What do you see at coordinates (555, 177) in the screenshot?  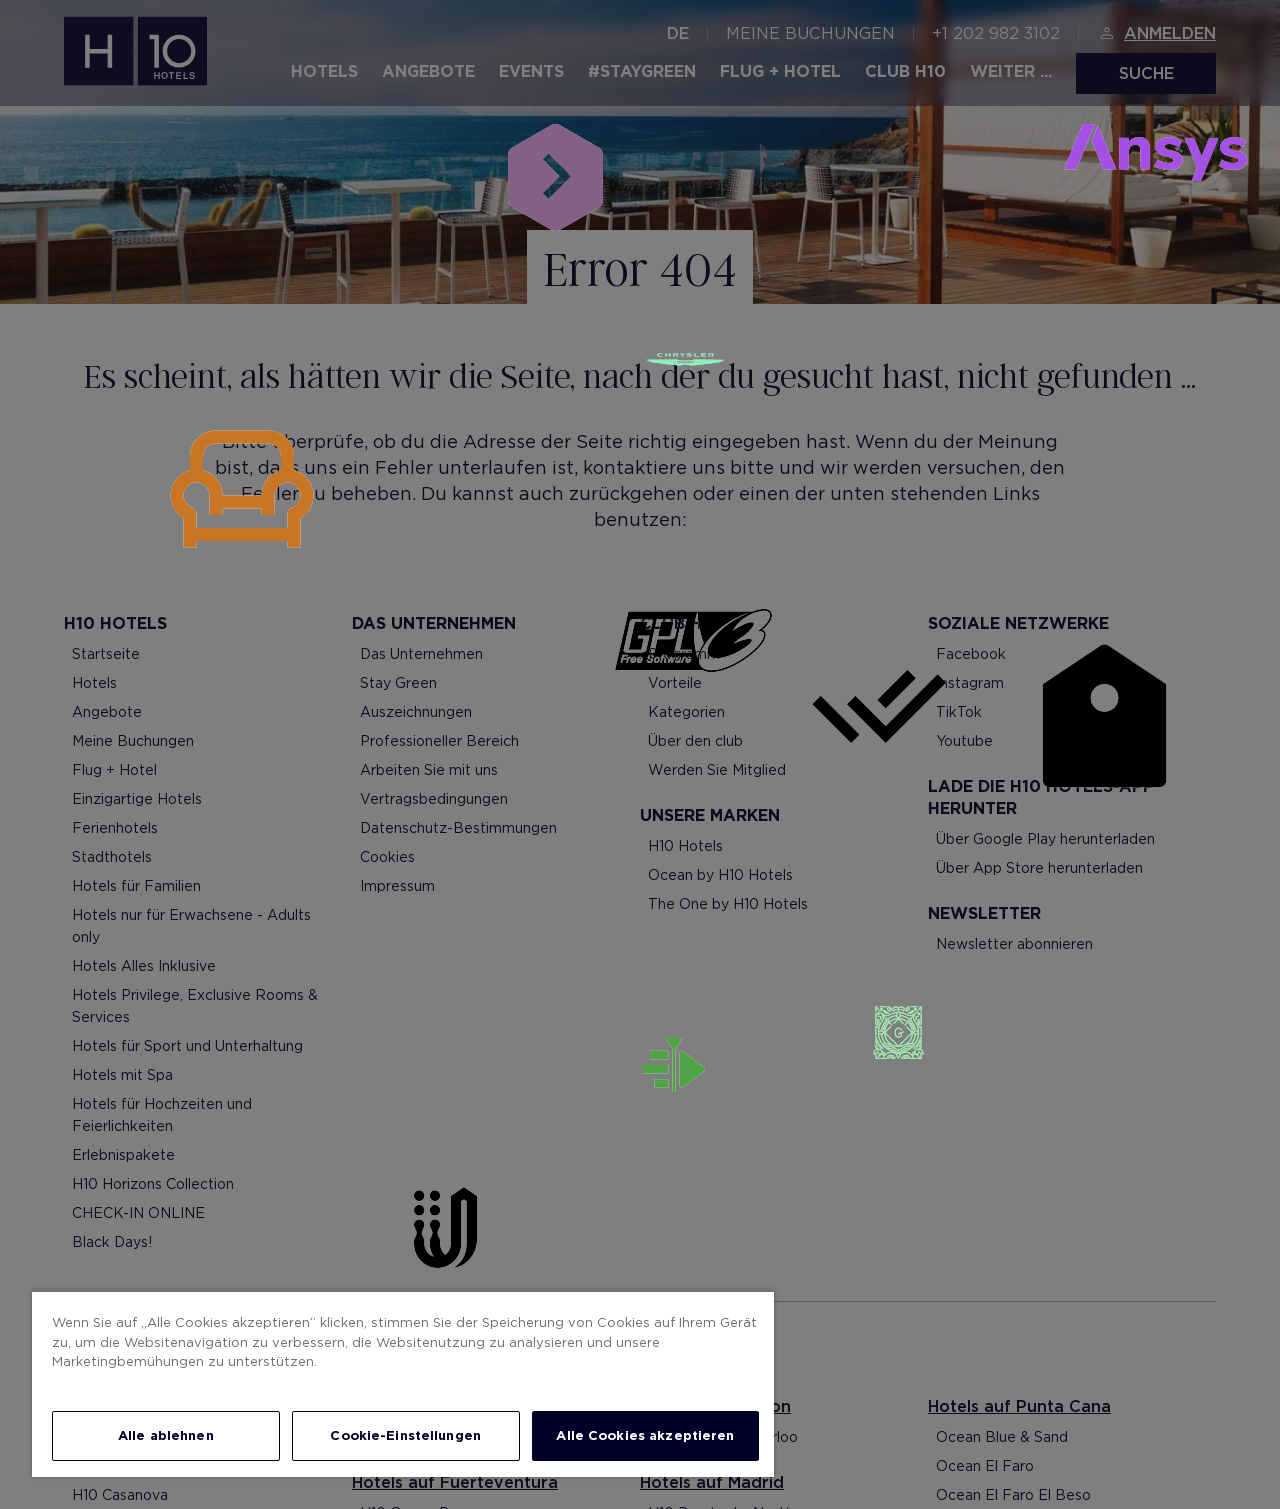 I see `buddy CI/CD platform logo` at bounding box center [555, 177].